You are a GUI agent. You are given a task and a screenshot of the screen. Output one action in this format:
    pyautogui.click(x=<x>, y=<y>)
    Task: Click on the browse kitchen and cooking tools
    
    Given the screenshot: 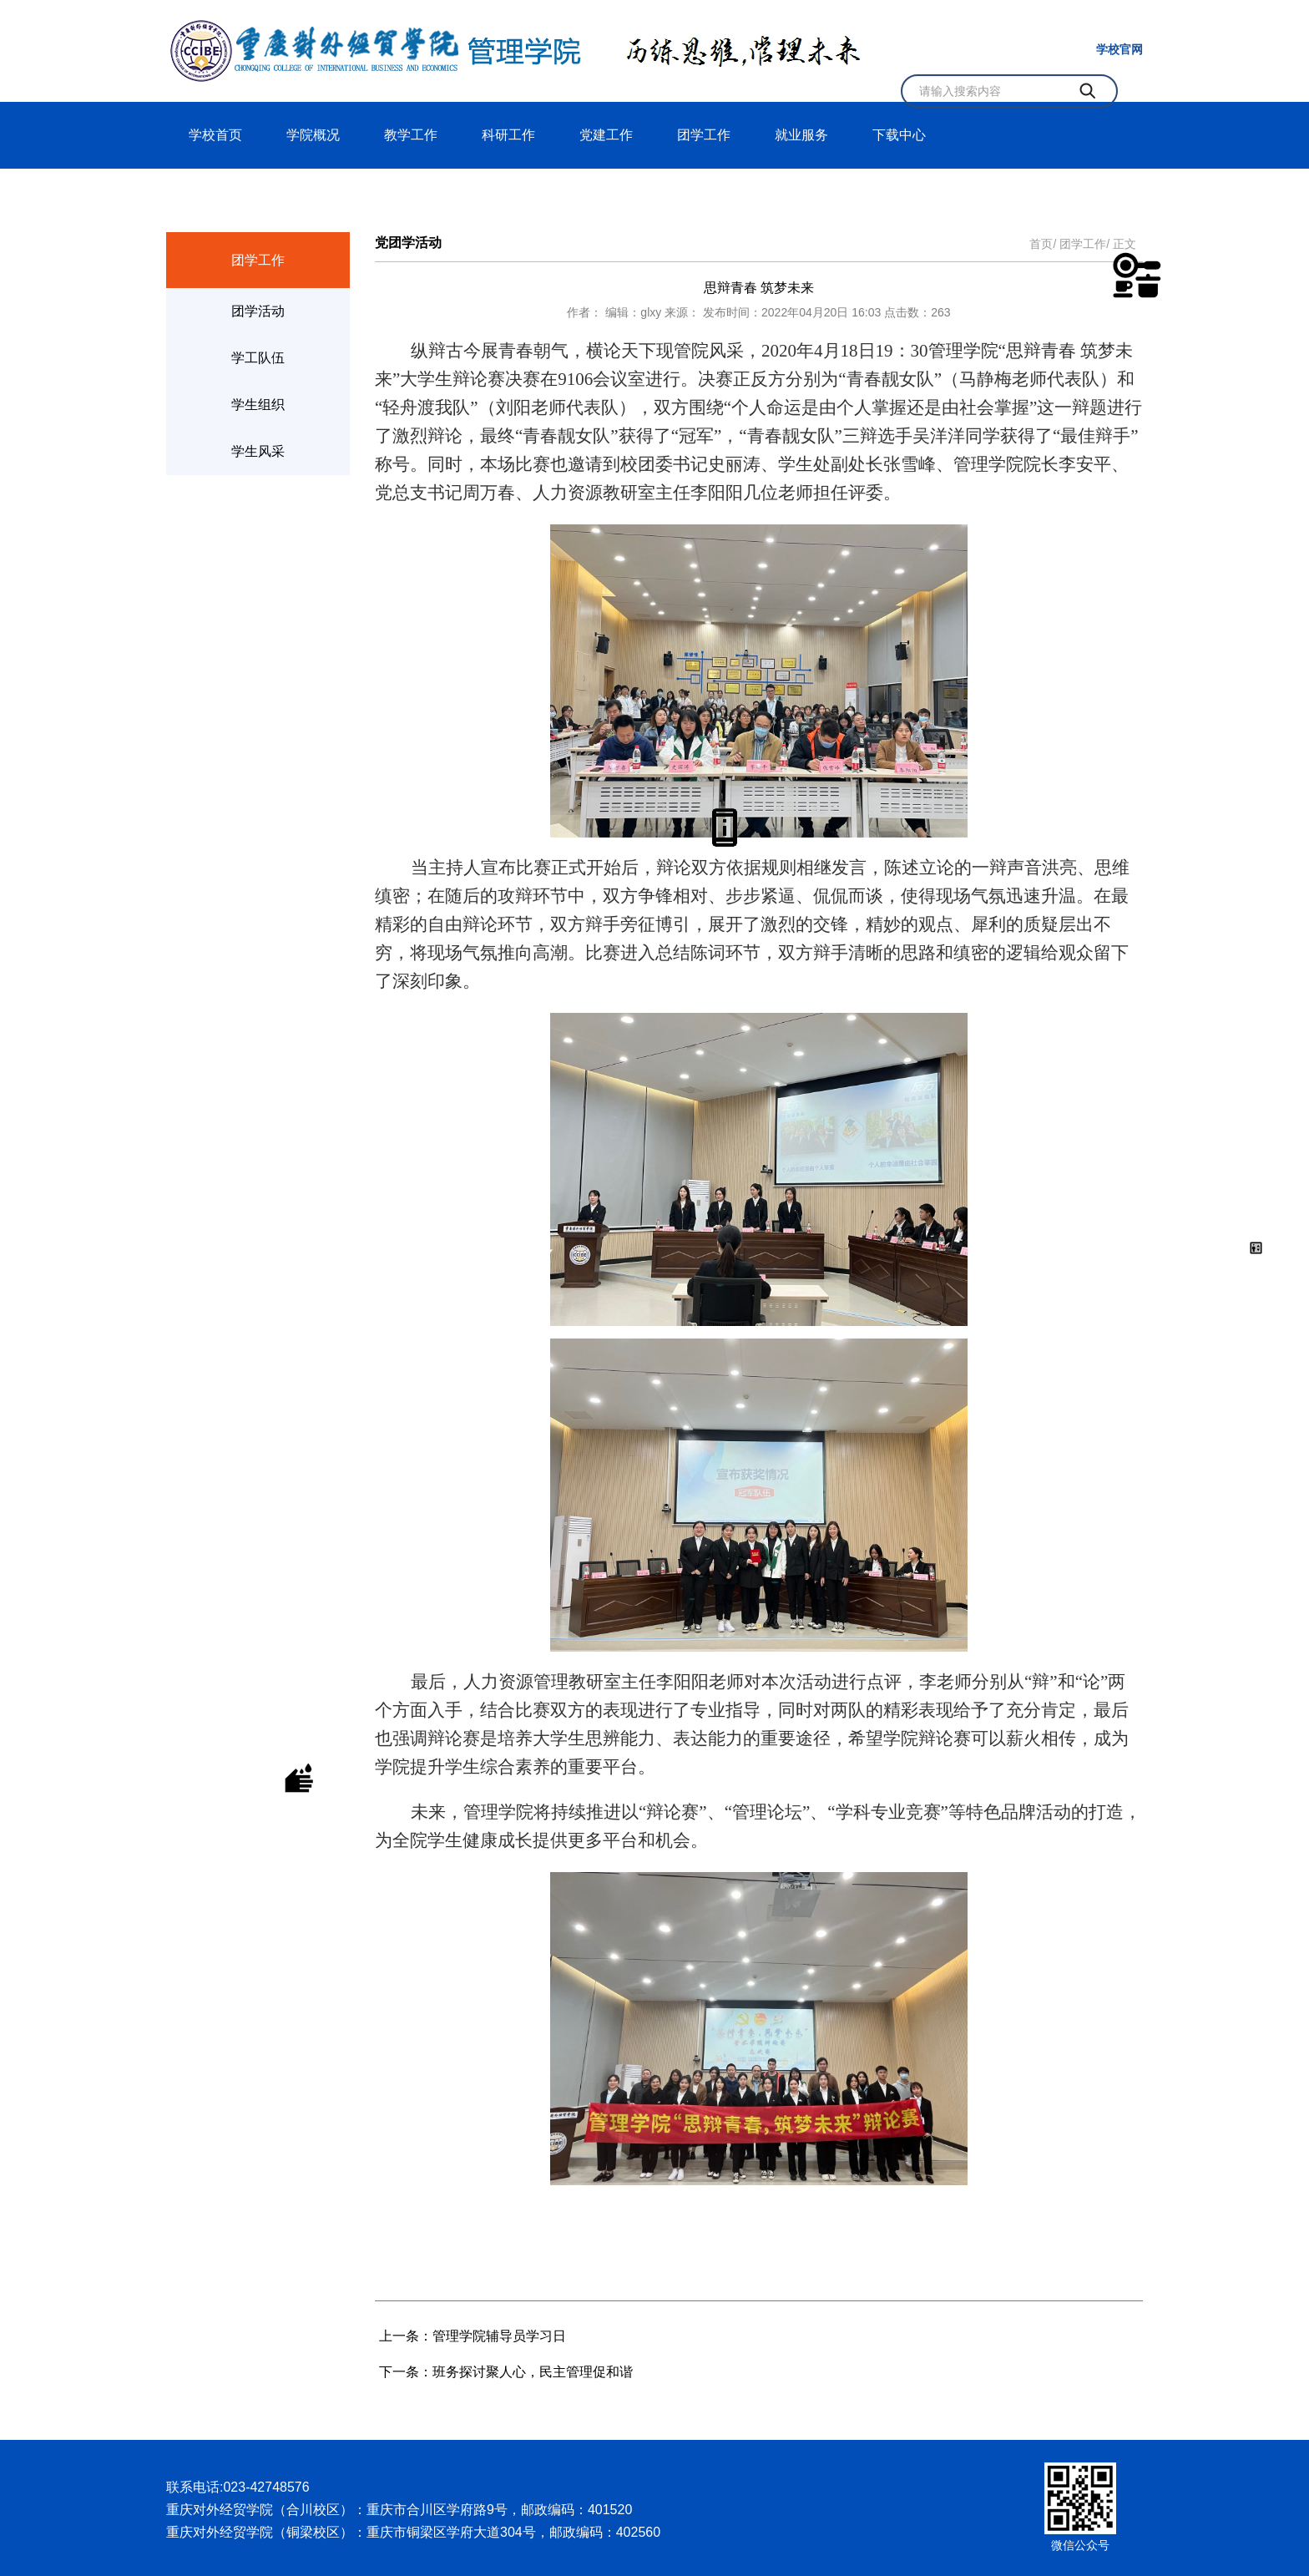 What is the action you would take?
    pyautogui.click(x=1138, y=275)
    